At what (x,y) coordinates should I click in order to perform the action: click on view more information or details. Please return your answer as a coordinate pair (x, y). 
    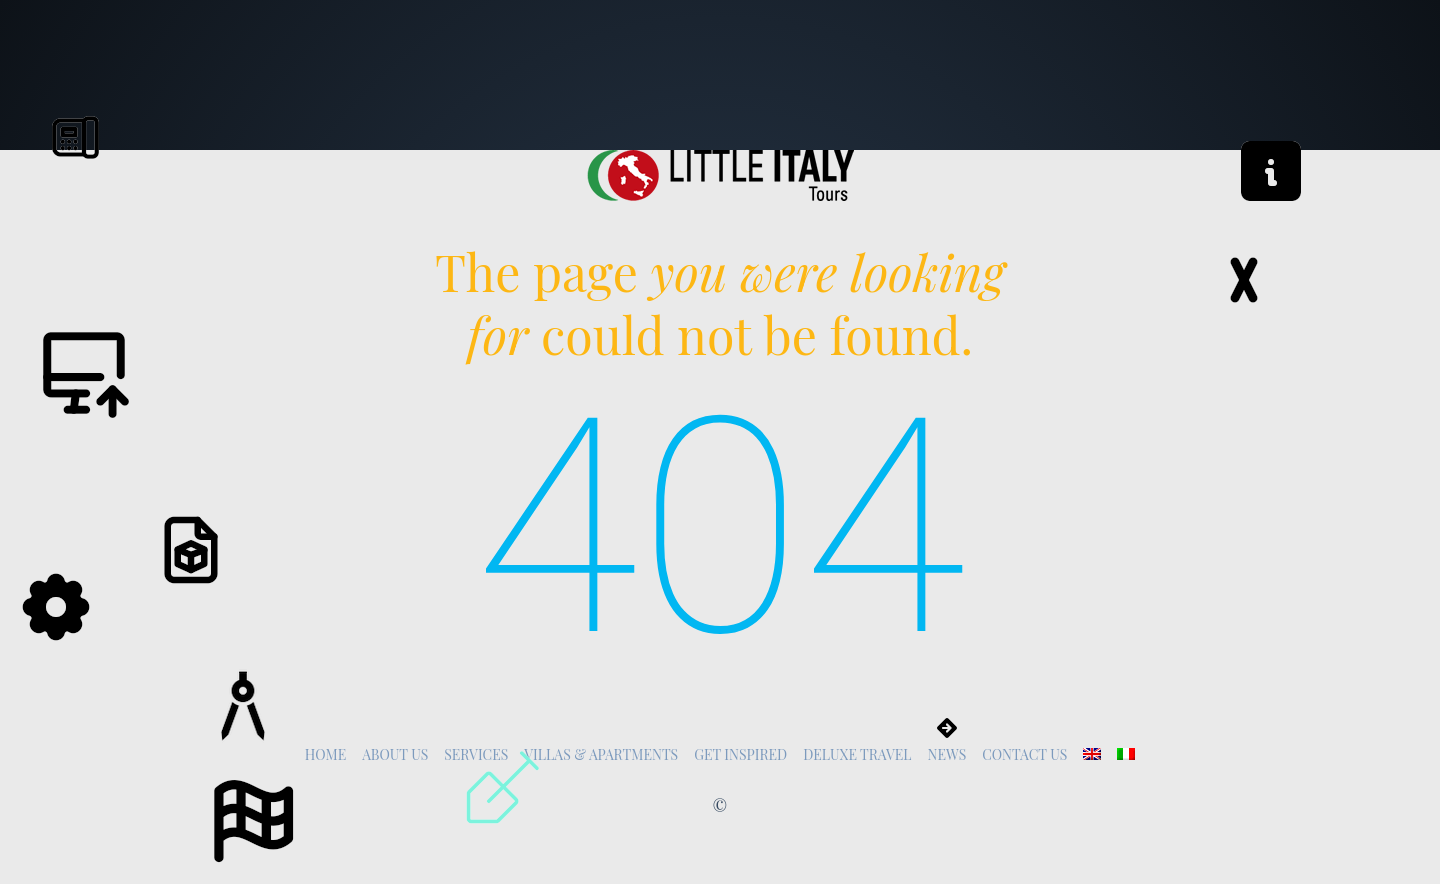
    Looking at the image, I should click on (1271, 171).